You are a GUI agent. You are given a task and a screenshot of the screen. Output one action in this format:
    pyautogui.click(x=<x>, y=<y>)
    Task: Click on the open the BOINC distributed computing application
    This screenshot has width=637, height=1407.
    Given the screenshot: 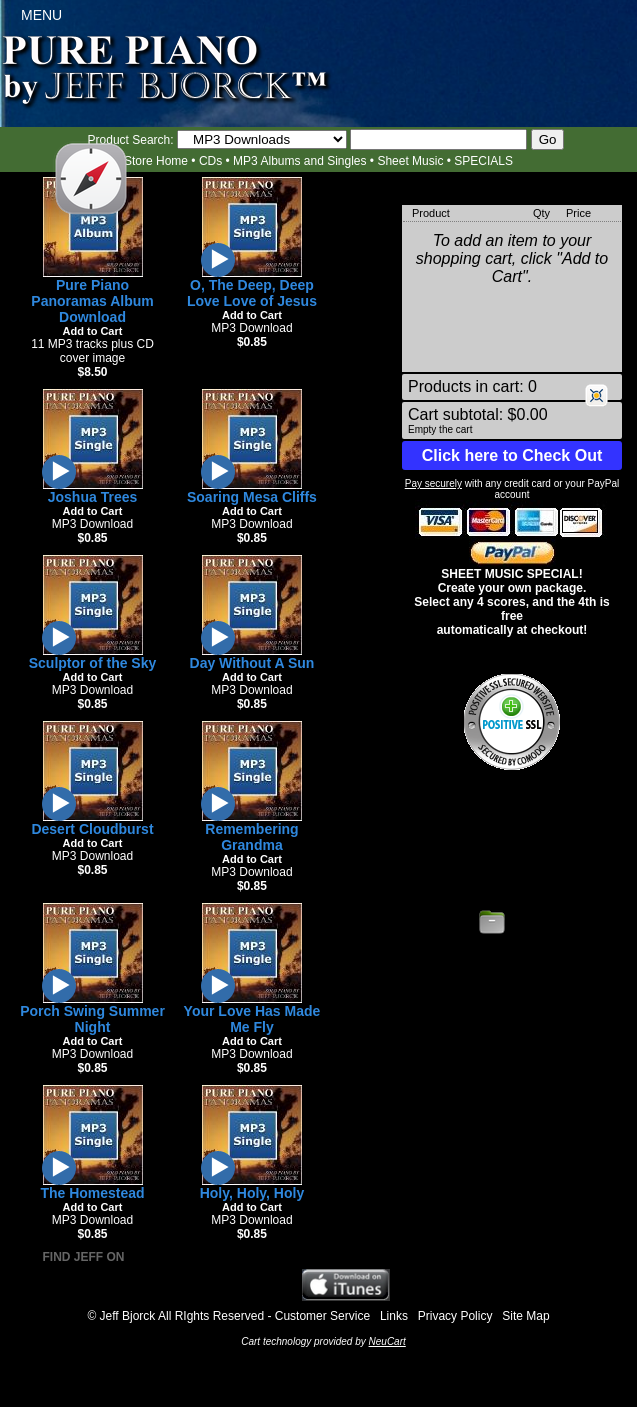 What is the action you would take?
    pyautogui.click(x=596, y=395)
    